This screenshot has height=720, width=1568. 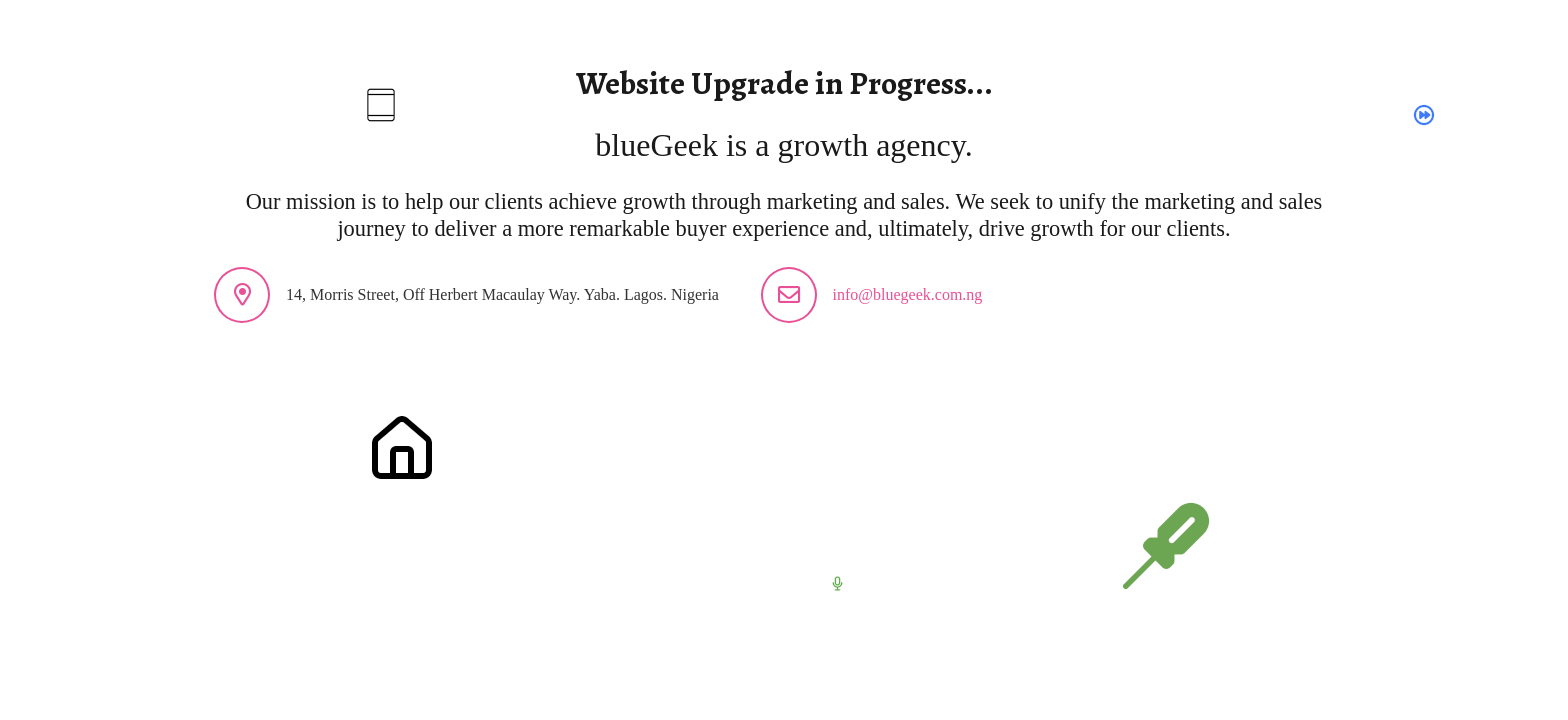 What do you see at coordinates (381, 105) in the screenshot?
I see `switch to tablet view` at bounding box center [381, 105].